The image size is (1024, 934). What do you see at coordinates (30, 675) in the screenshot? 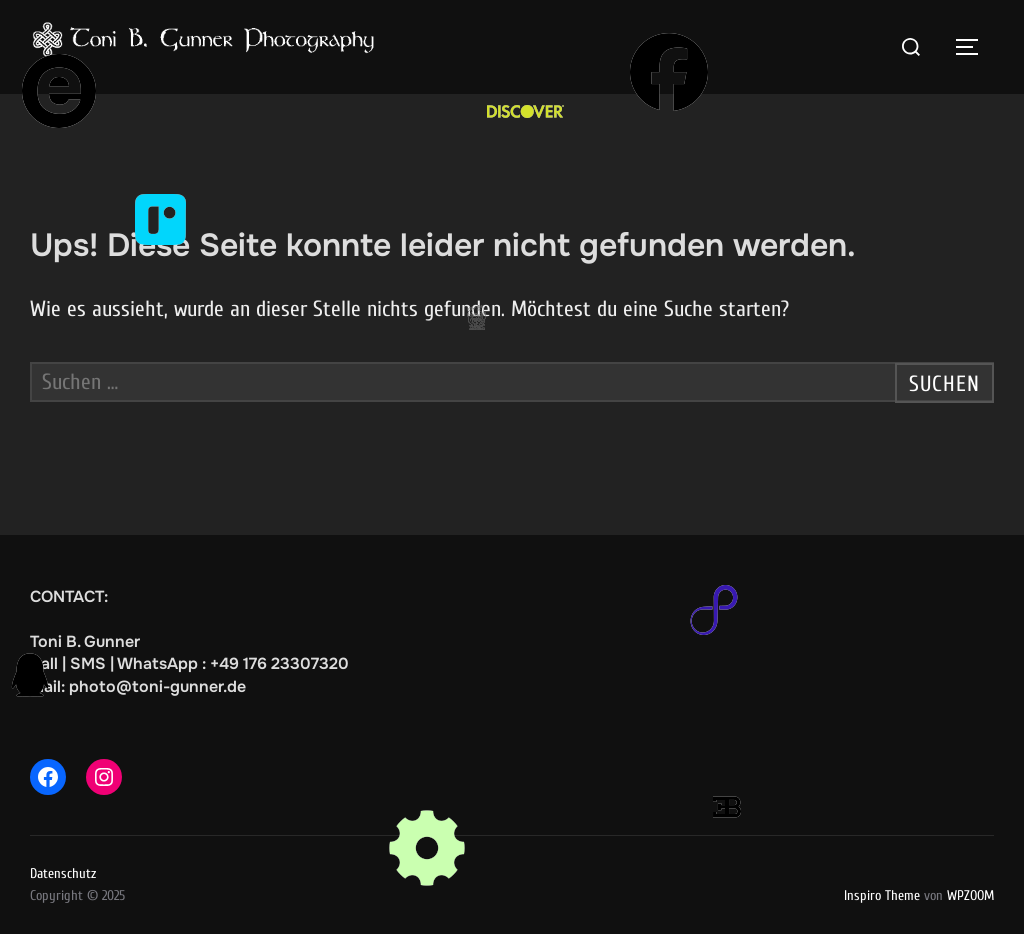
I see `open QQ messaging app` at bounding box center [30, 675].